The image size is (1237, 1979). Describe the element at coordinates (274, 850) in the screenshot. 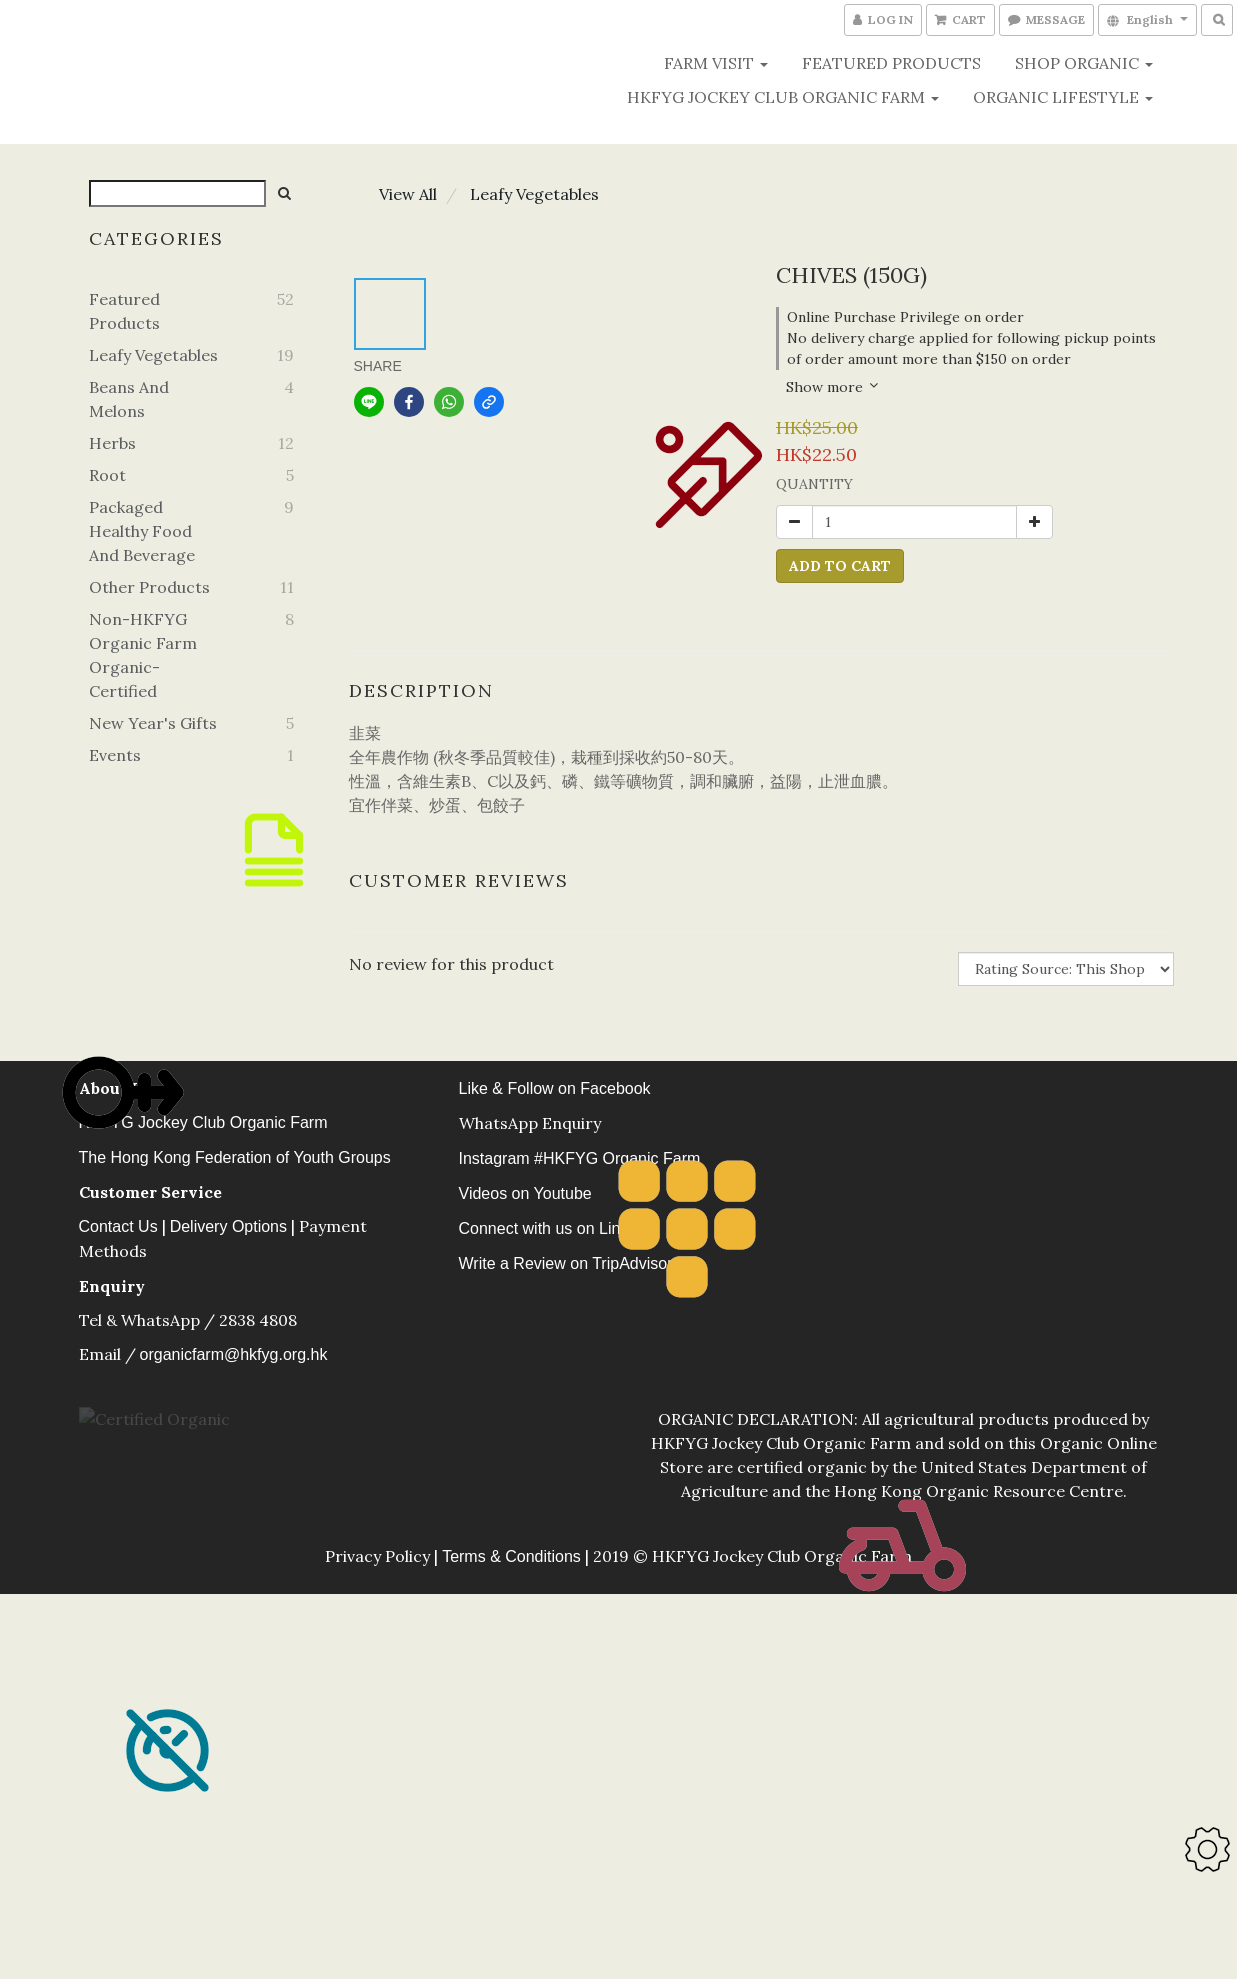

I see `view stacked documents or file collection` at that location.